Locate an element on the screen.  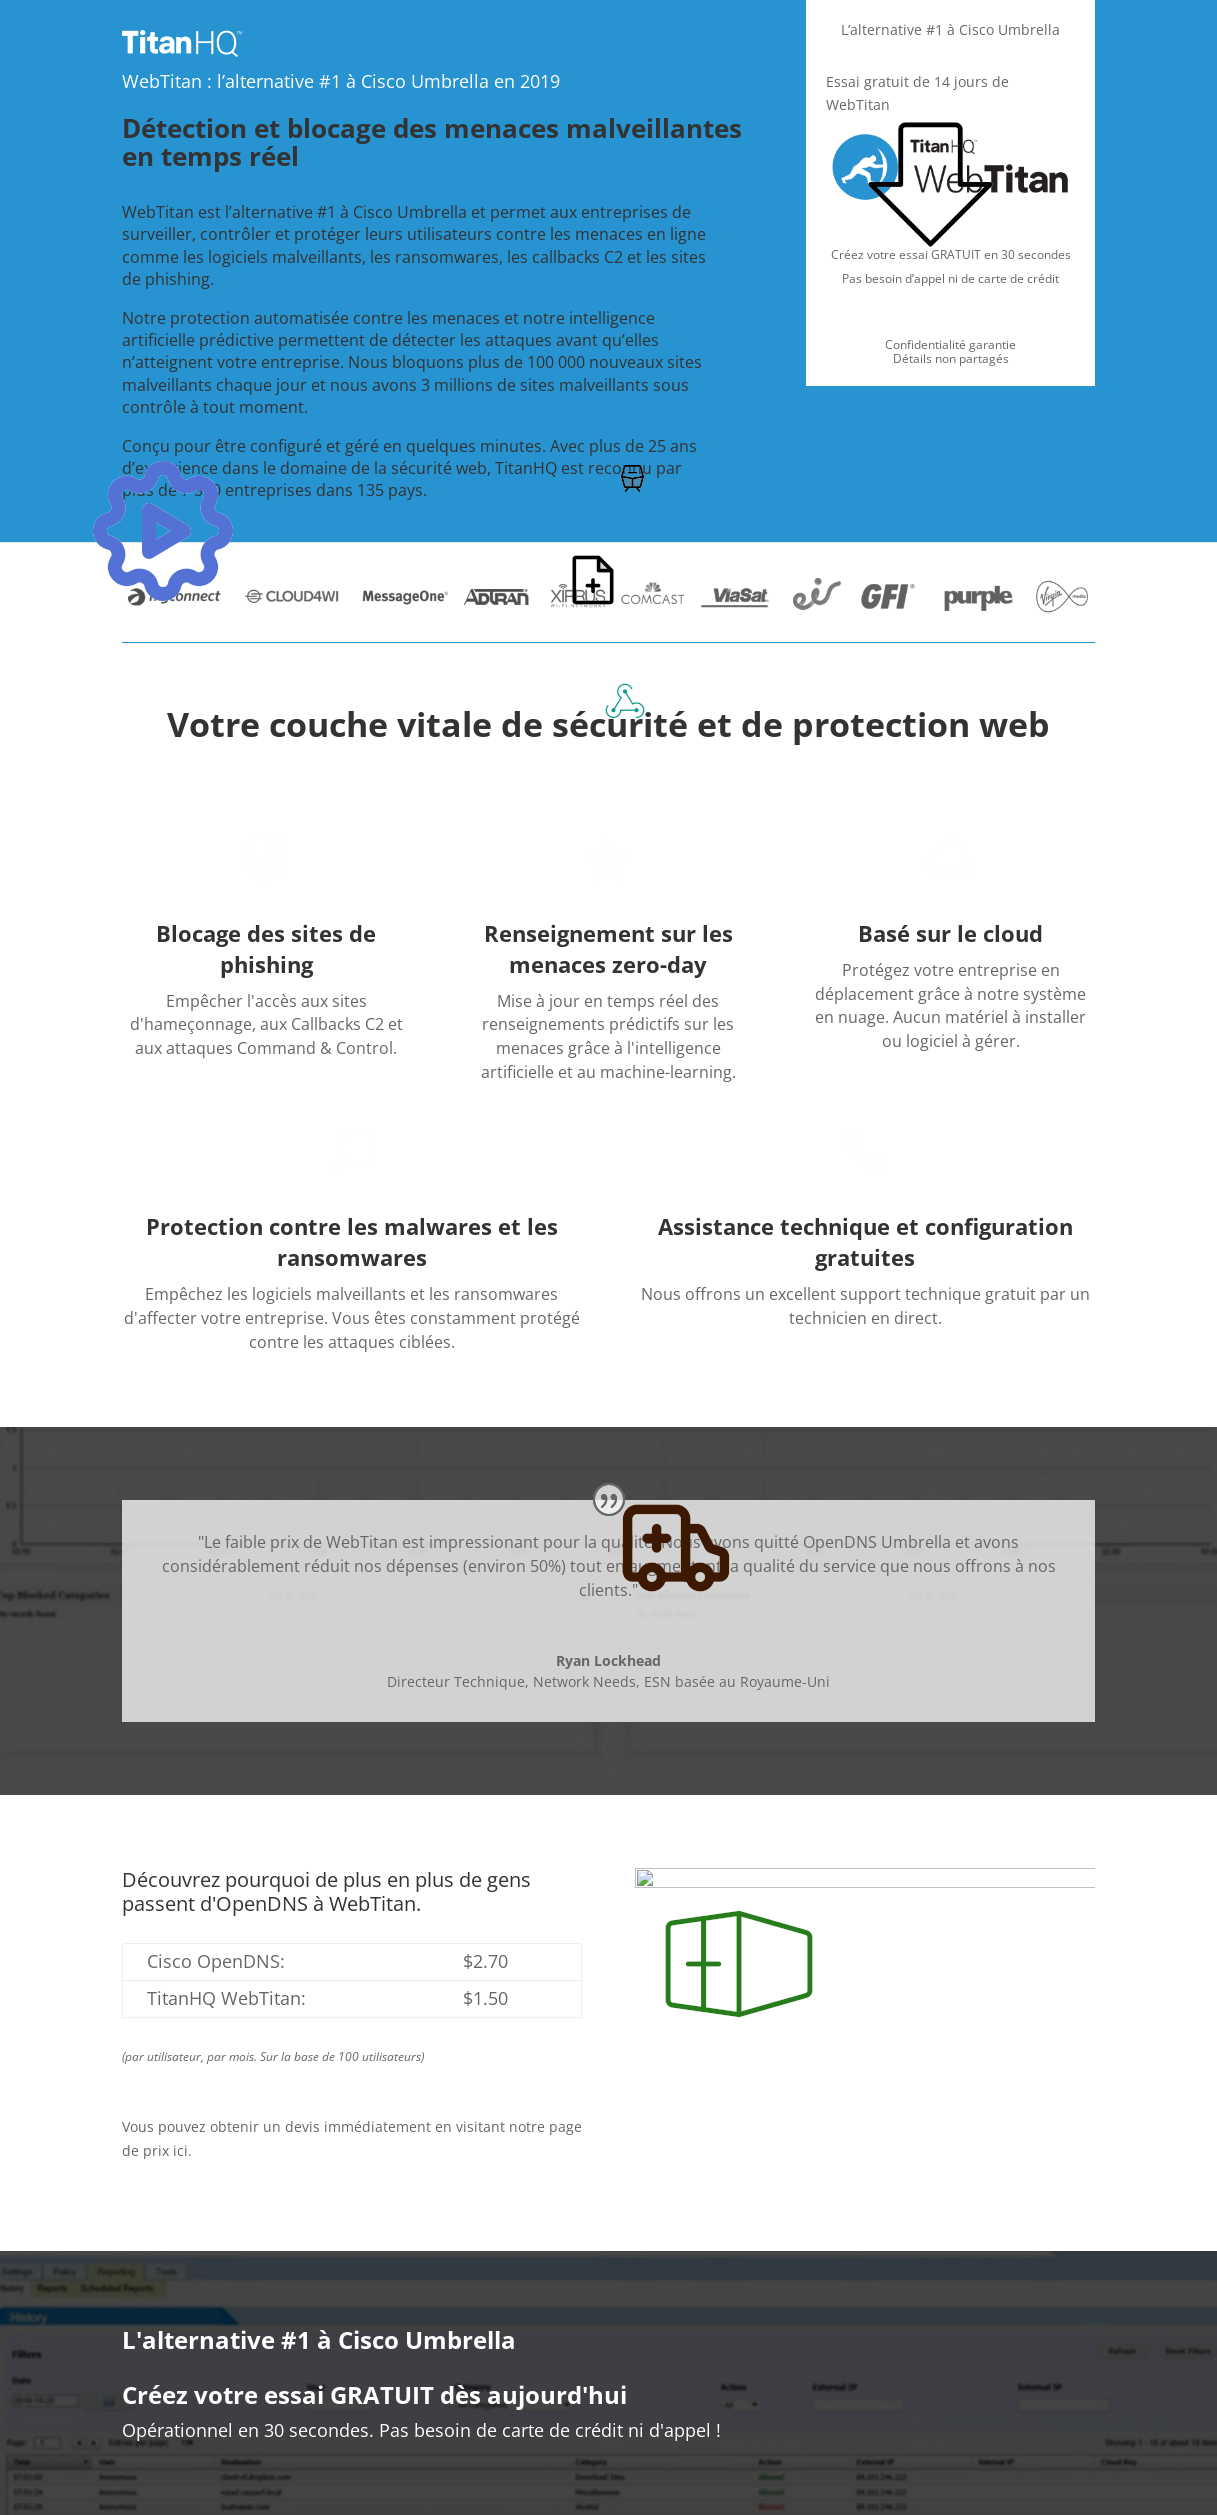
view regional train schedules is located at coordinates (632, 477).